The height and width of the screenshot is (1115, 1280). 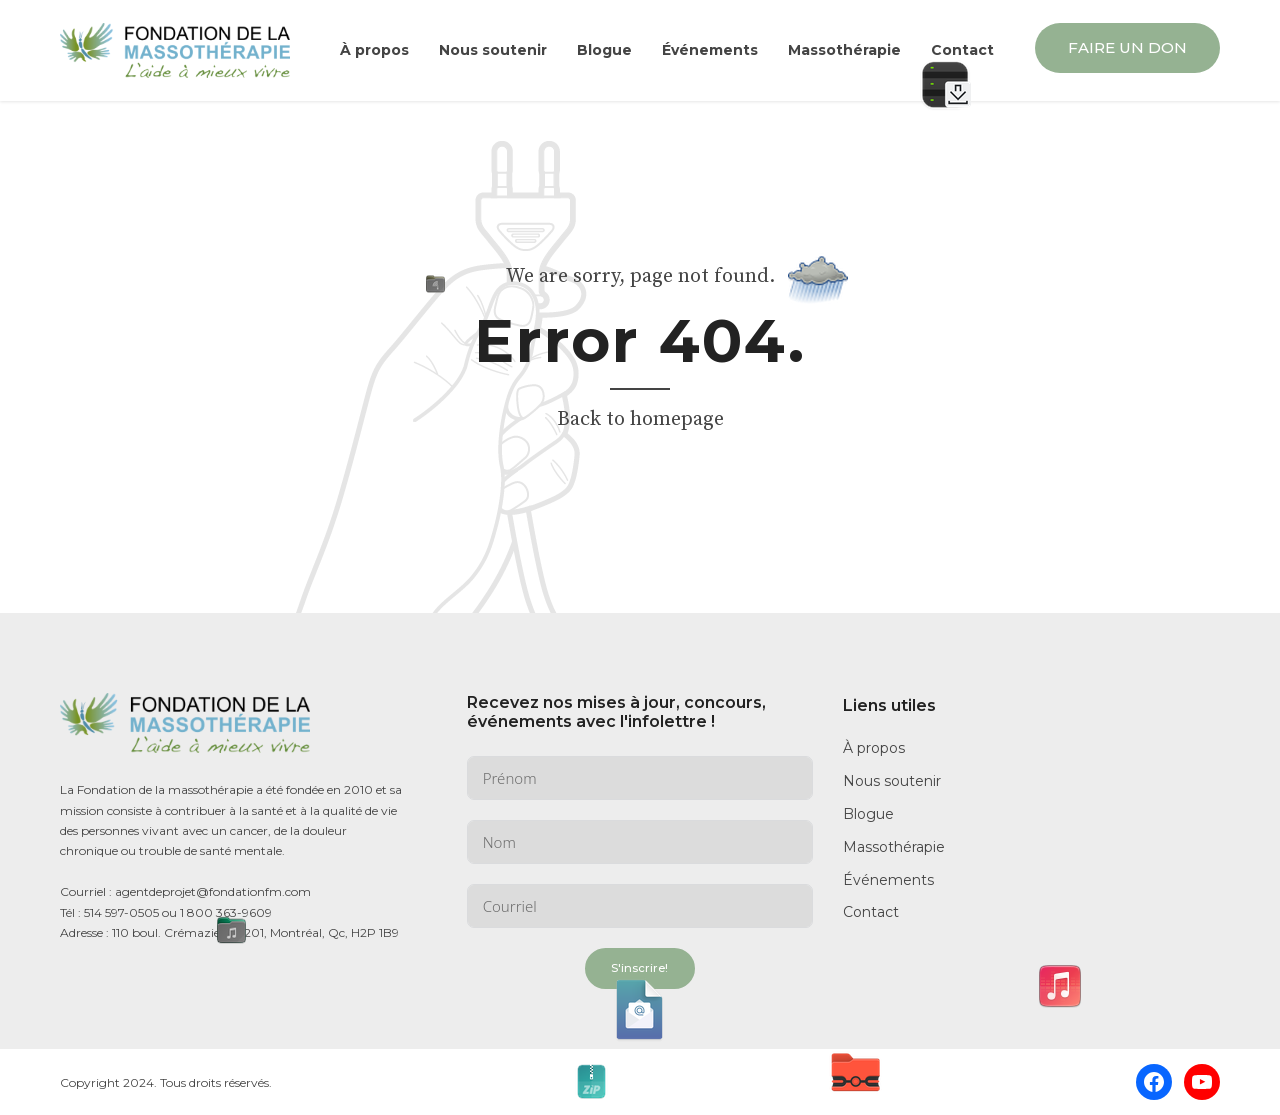 What do you see at coordinates (435, 283) in the screenshot?
I see `folder synced with insync cloud service` at bounding box center [435, 283].